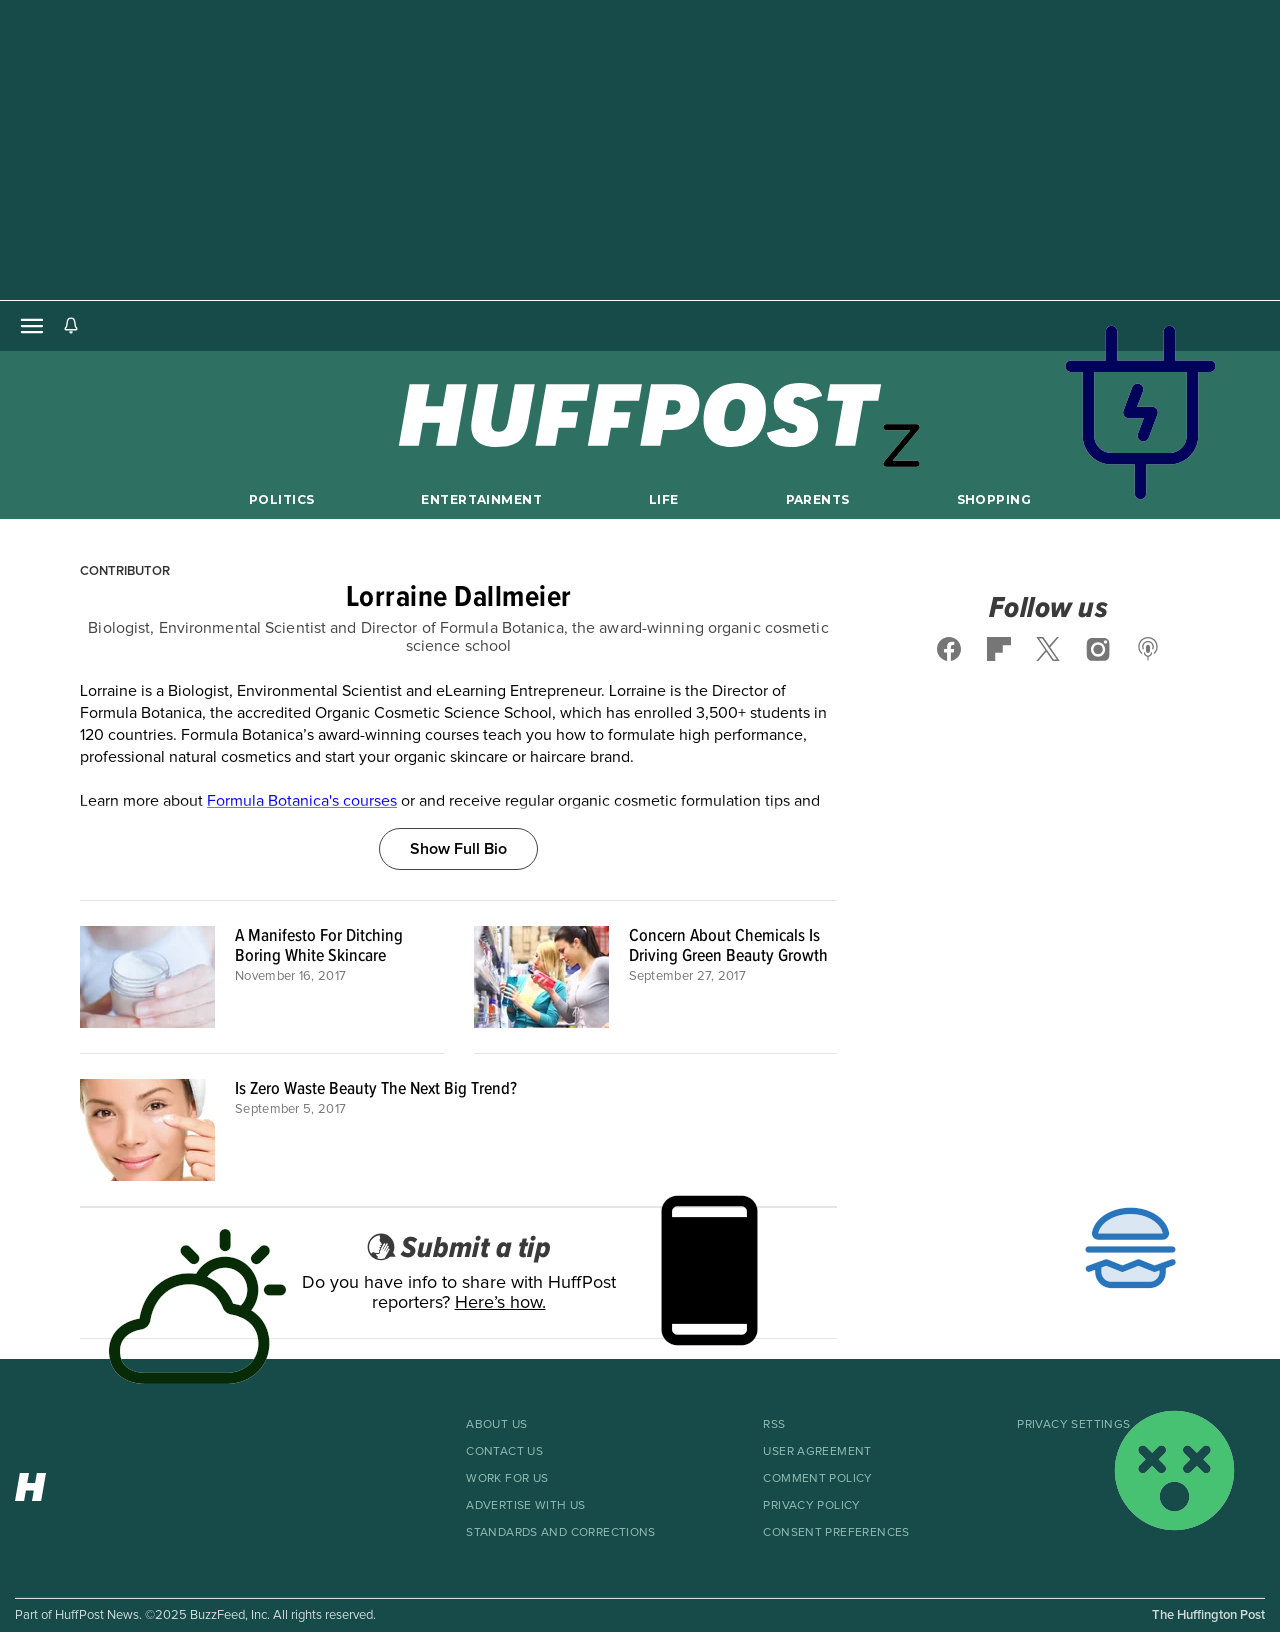 The image size is (1280, 1632). What do you see at coordinates (197, 1306) in the screenshot?
I see `indicates partly cloudy weather conditions` at bounding box center [197, 1306].